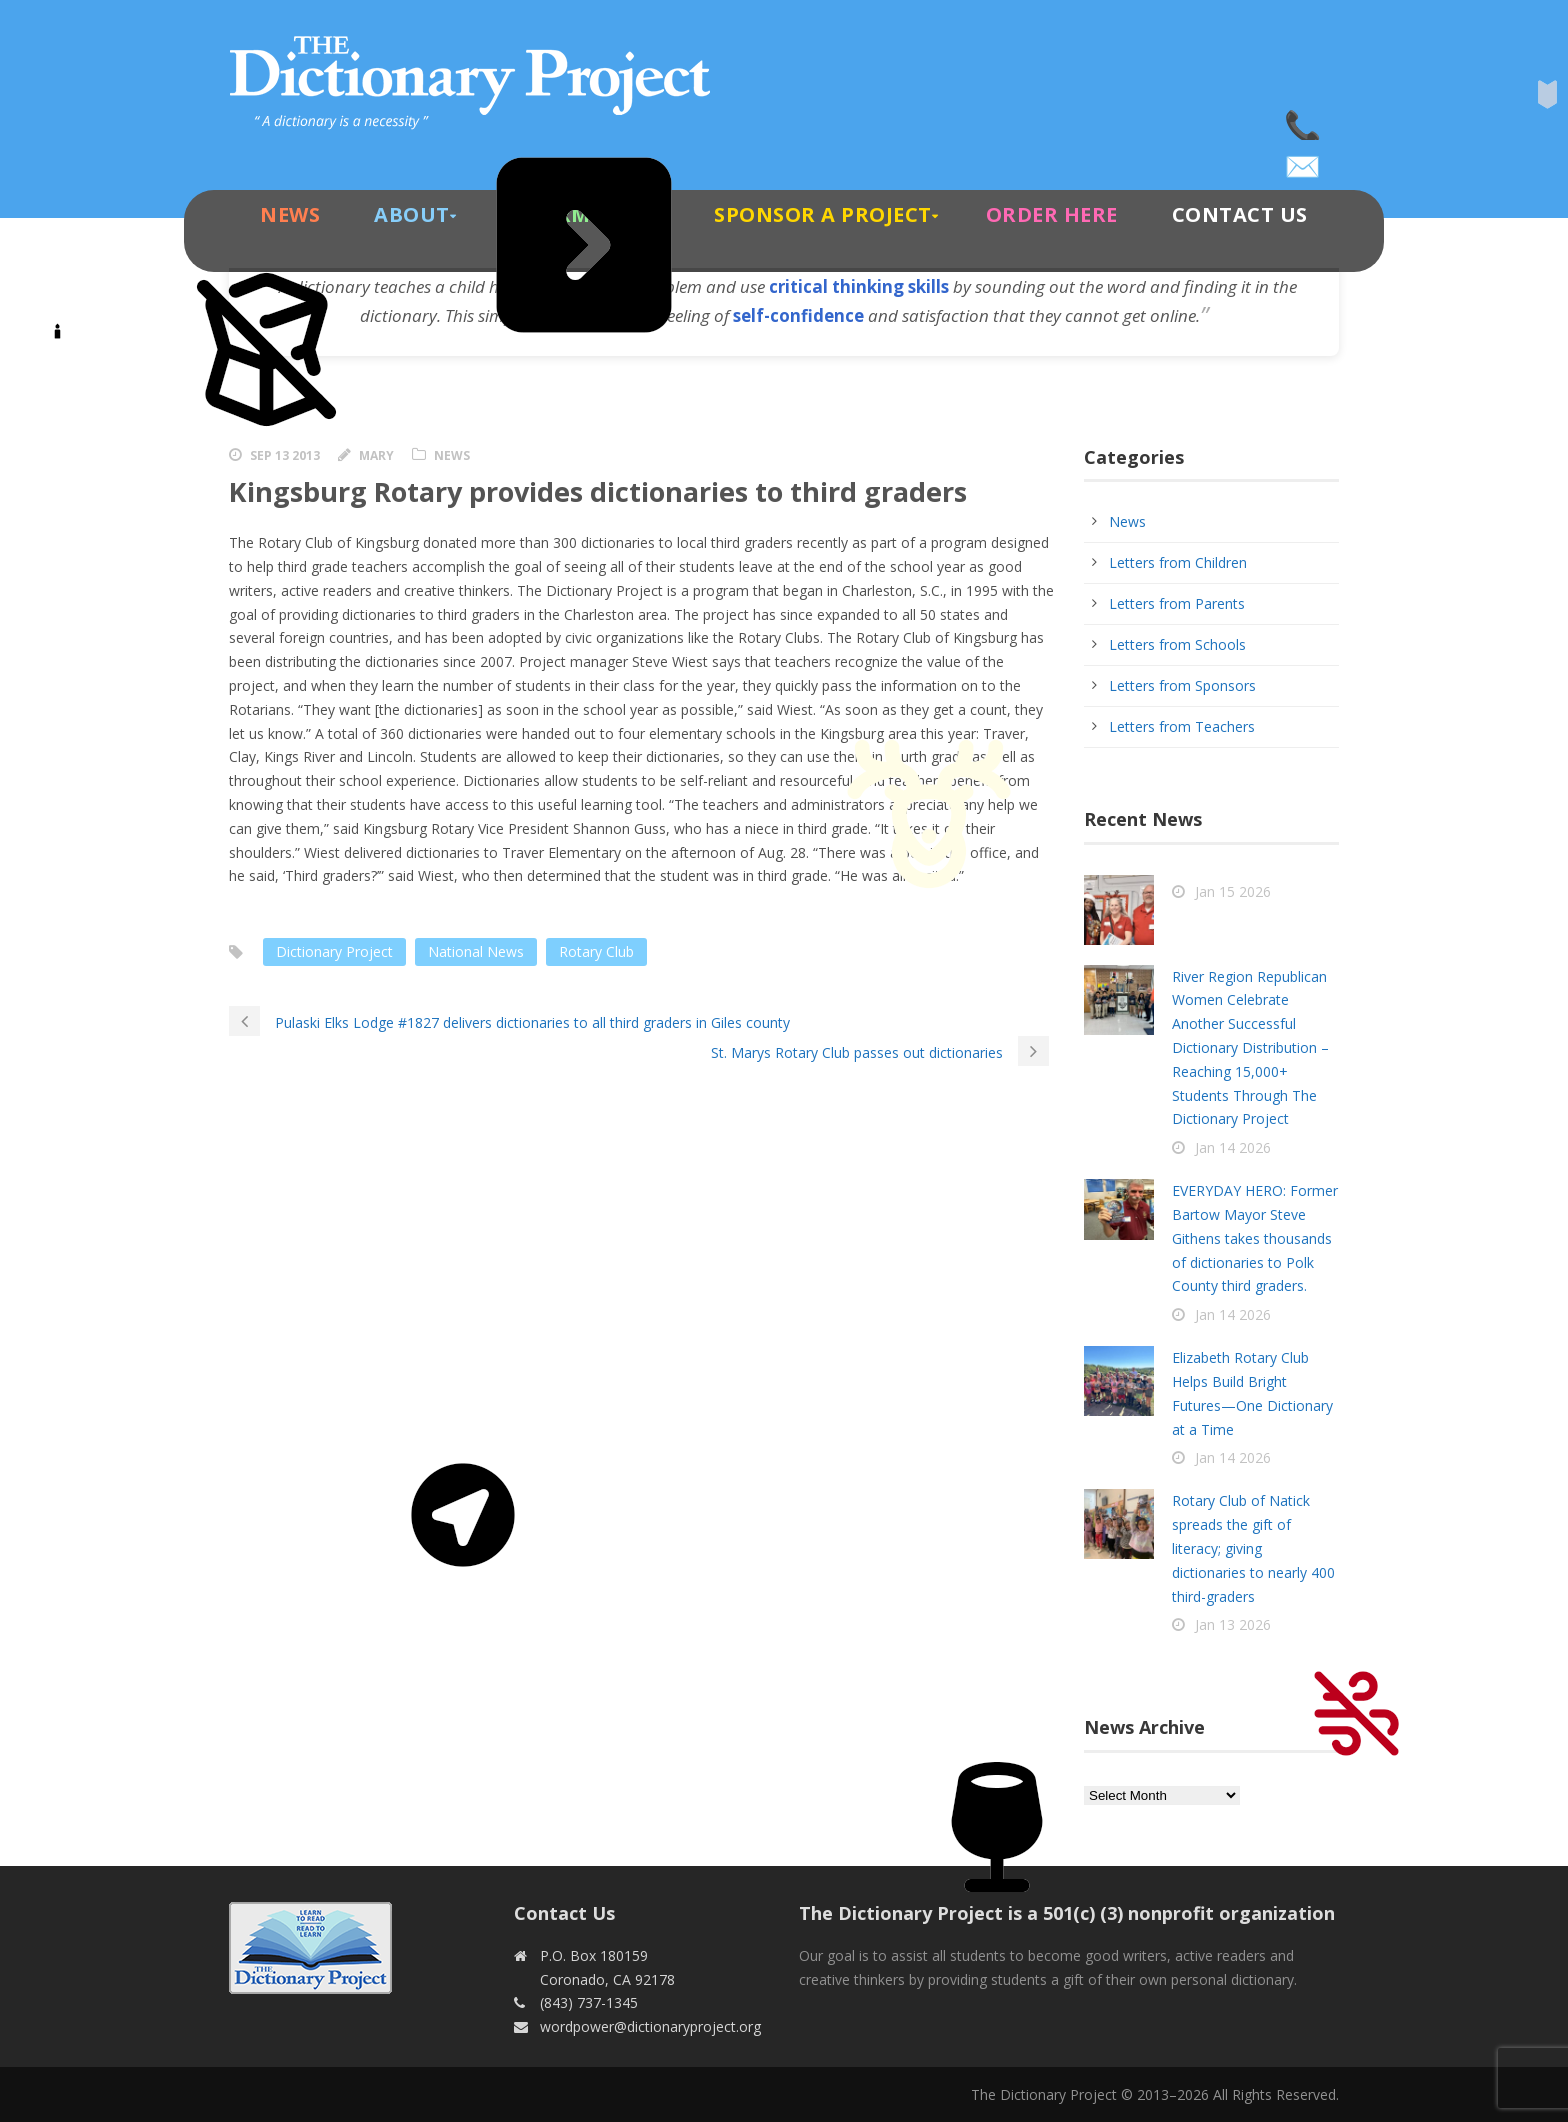 This screenshot has height=2122, width=1568. I want to click on disable wind or fan mode, so click(1356, 1713).